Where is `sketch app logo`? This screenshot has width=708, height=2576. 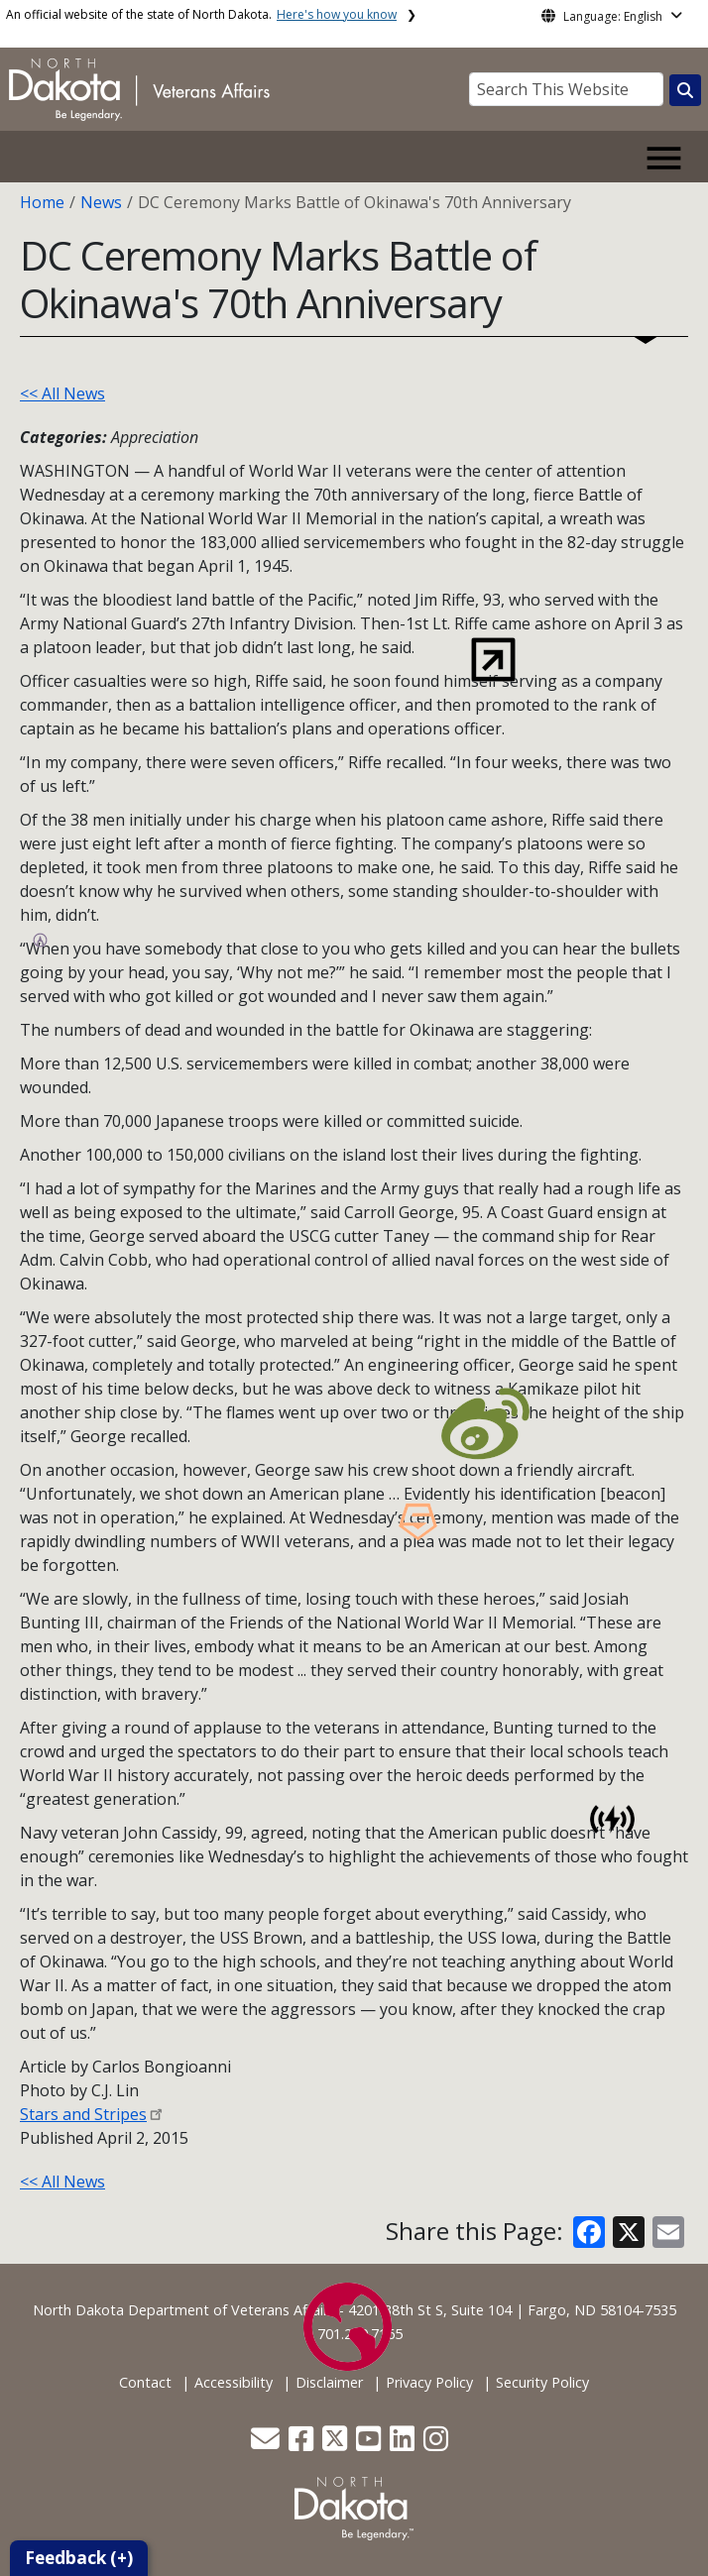 sketch app logo is located at coordinates (40, 940).